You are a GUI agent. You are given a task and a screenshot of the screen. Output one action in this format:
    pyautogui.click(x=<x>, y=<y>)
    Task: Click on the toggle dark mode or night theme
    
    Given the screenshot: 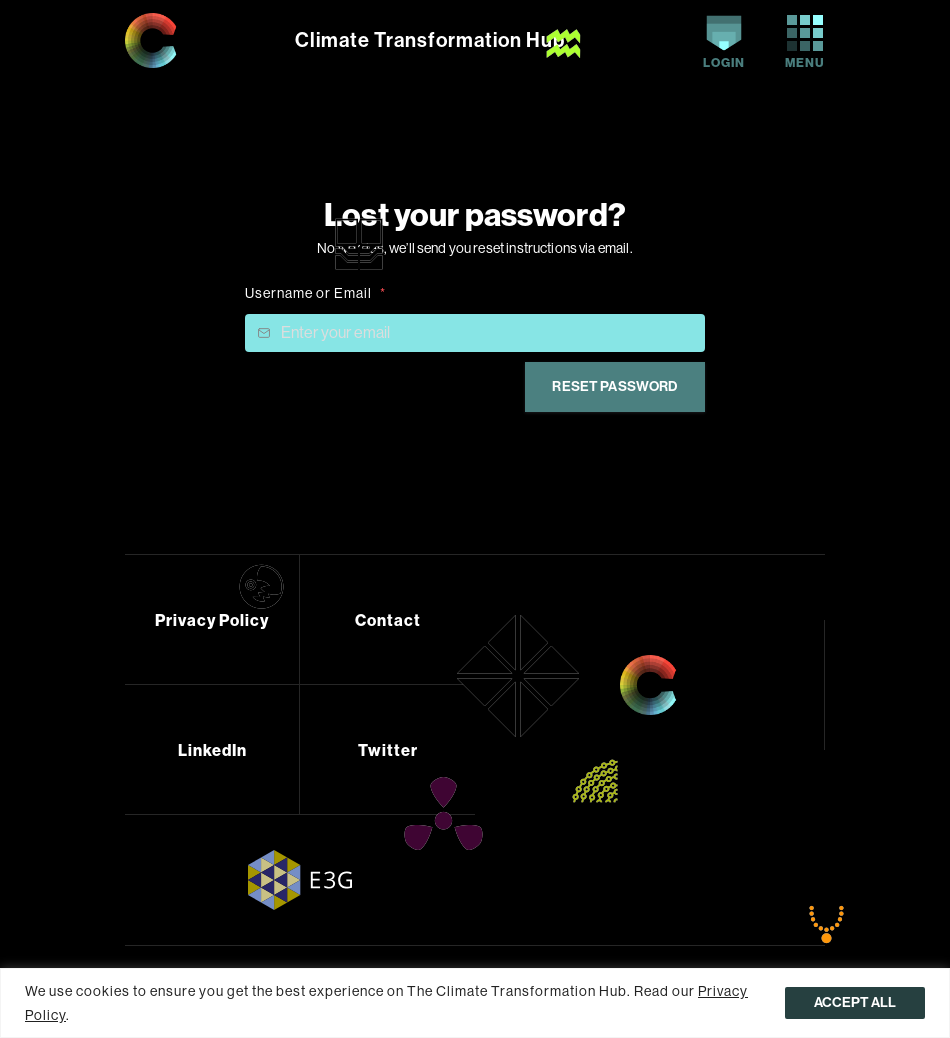 What is the action you would take?
    pyautogui.click(x=261, y=586)
    